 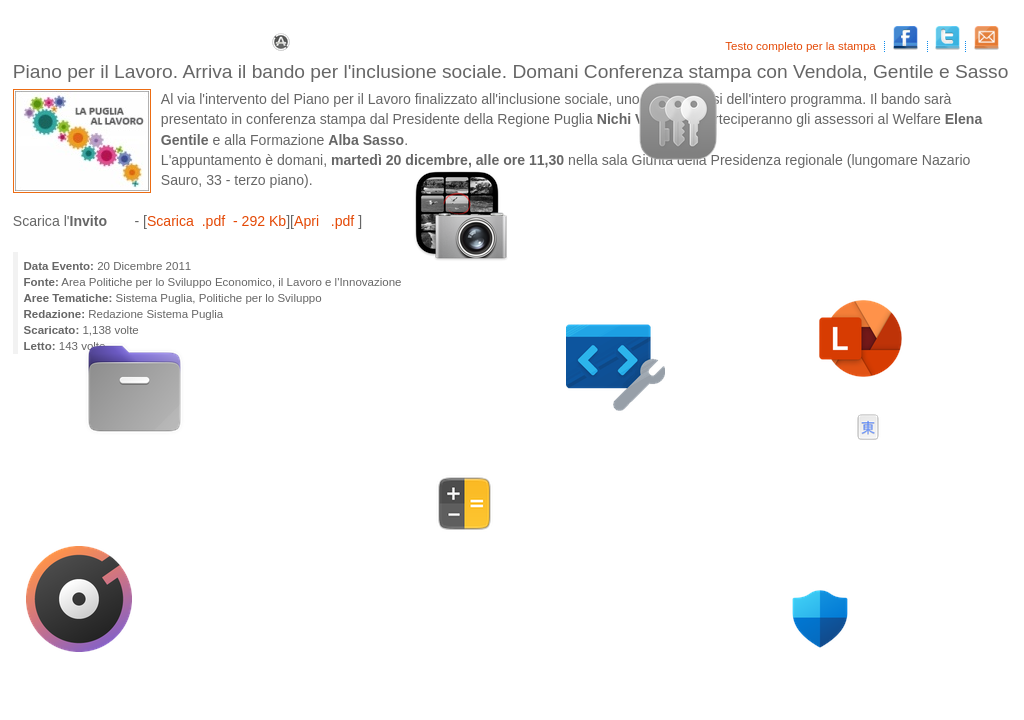 I want to click on open the passwords app to manage saved credentials, so click(x=678, y=121).